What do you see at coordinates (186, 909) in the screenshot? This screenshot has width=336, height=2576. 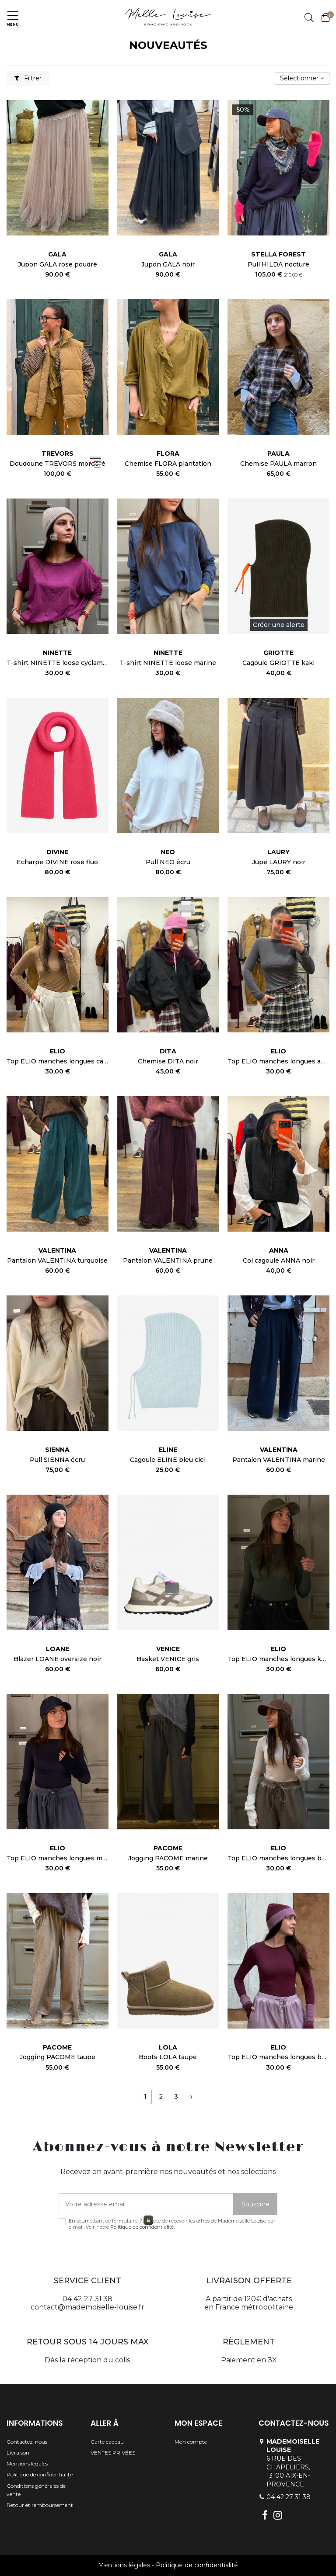 I see `print current document or page` at bounding box center [186, 909].